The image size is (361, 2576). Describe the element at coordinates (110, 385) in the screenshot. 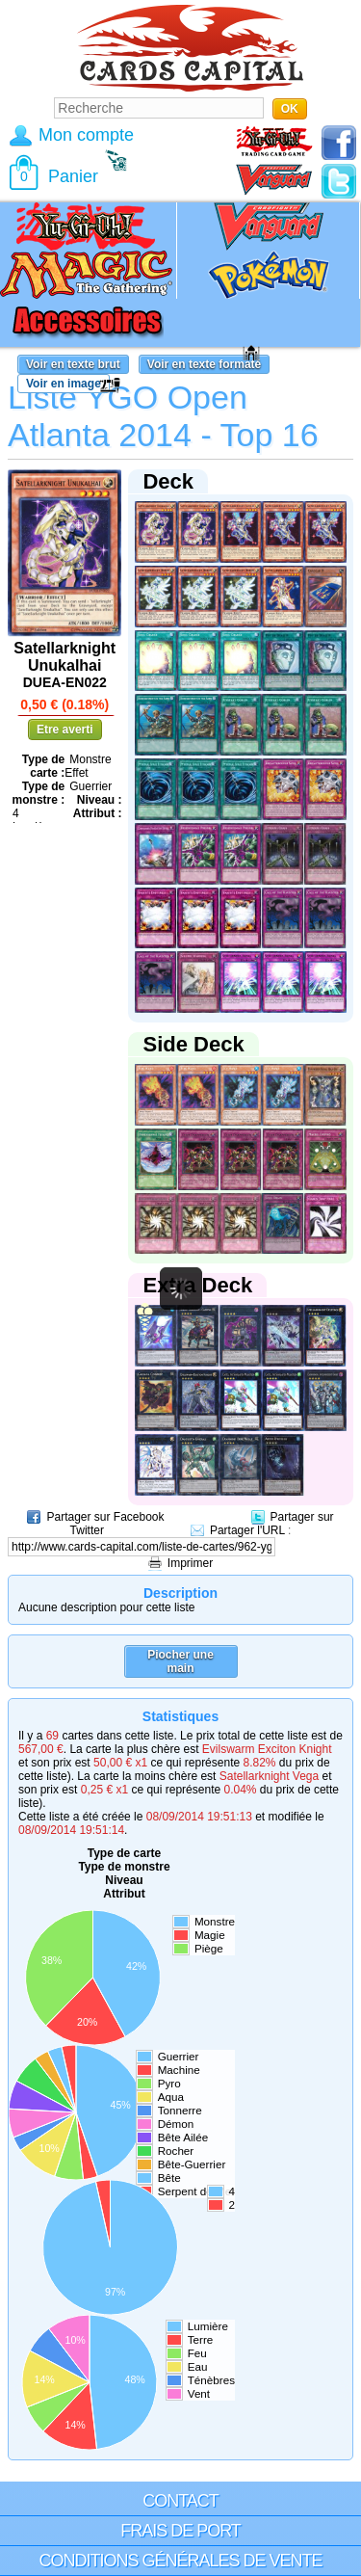

I see `pneumatic stapler tool in a crafting or building game` at that location.